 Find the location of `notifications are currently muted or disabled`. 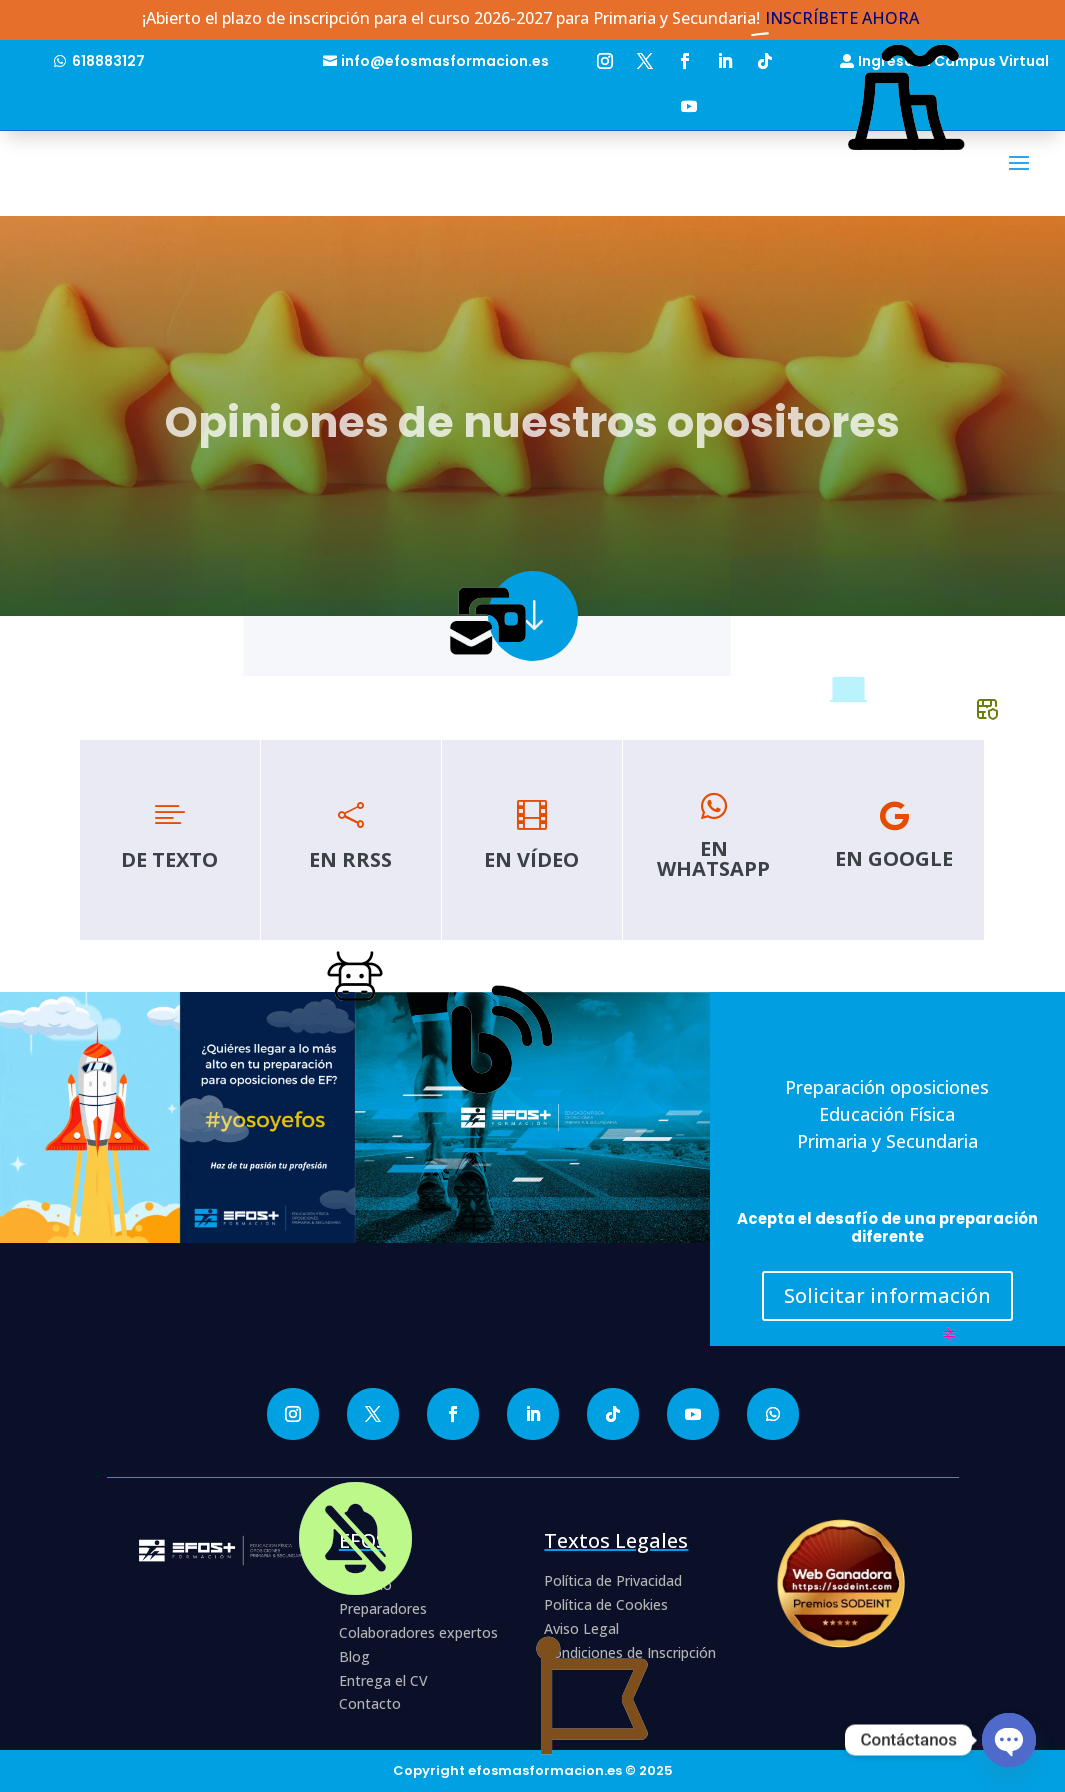

notifications are currently muted or disabled is located at coordinates (355, 1538).